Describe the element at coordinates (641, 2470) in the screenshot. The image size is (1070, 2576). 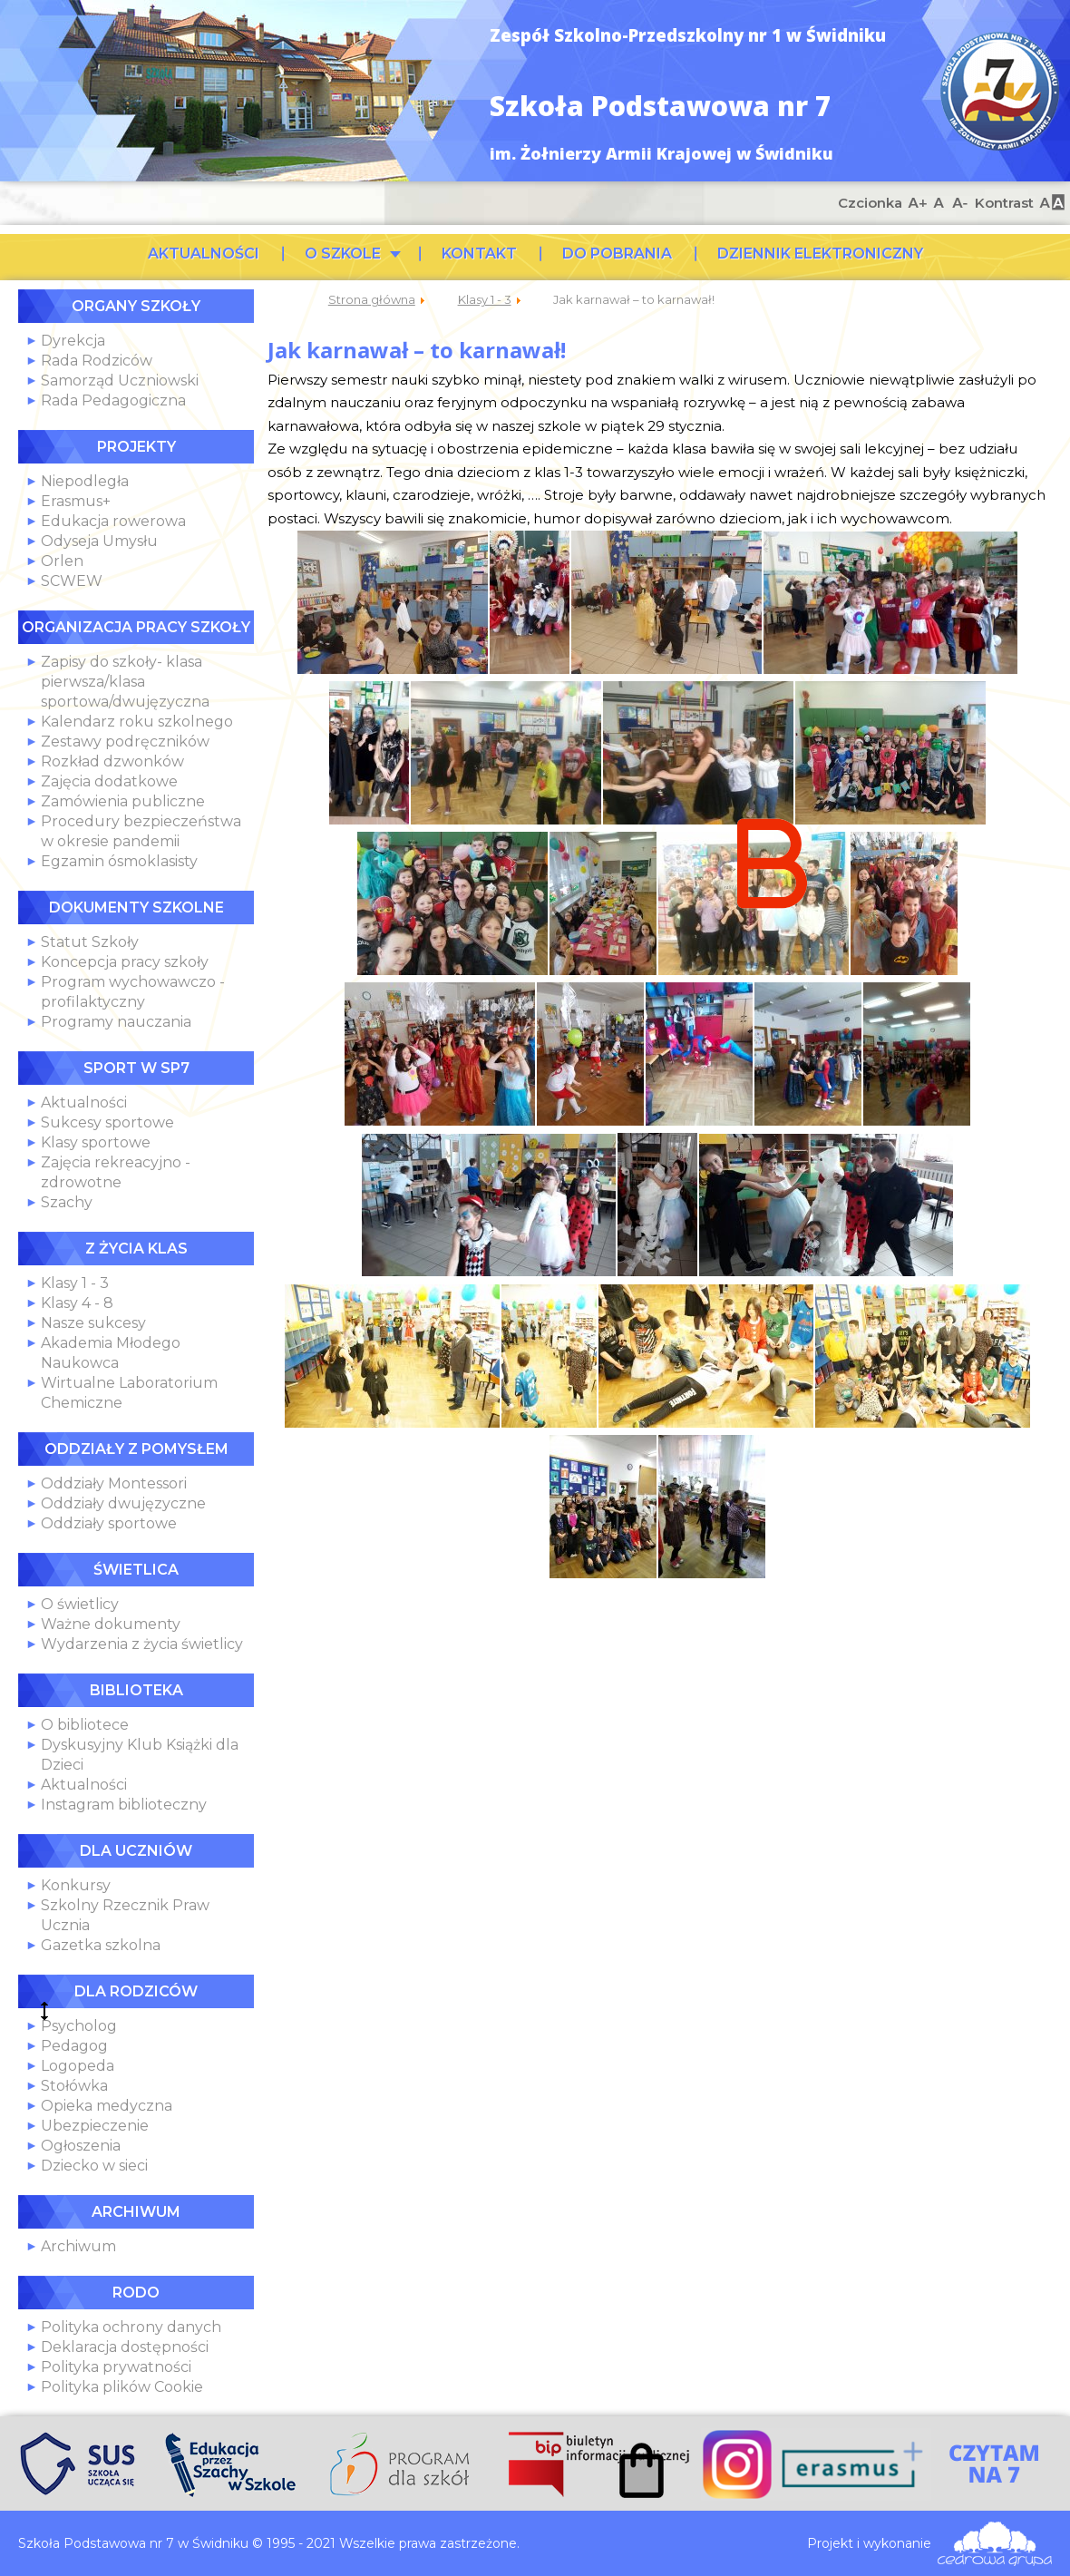
I see `view your shopping bag` at that location.